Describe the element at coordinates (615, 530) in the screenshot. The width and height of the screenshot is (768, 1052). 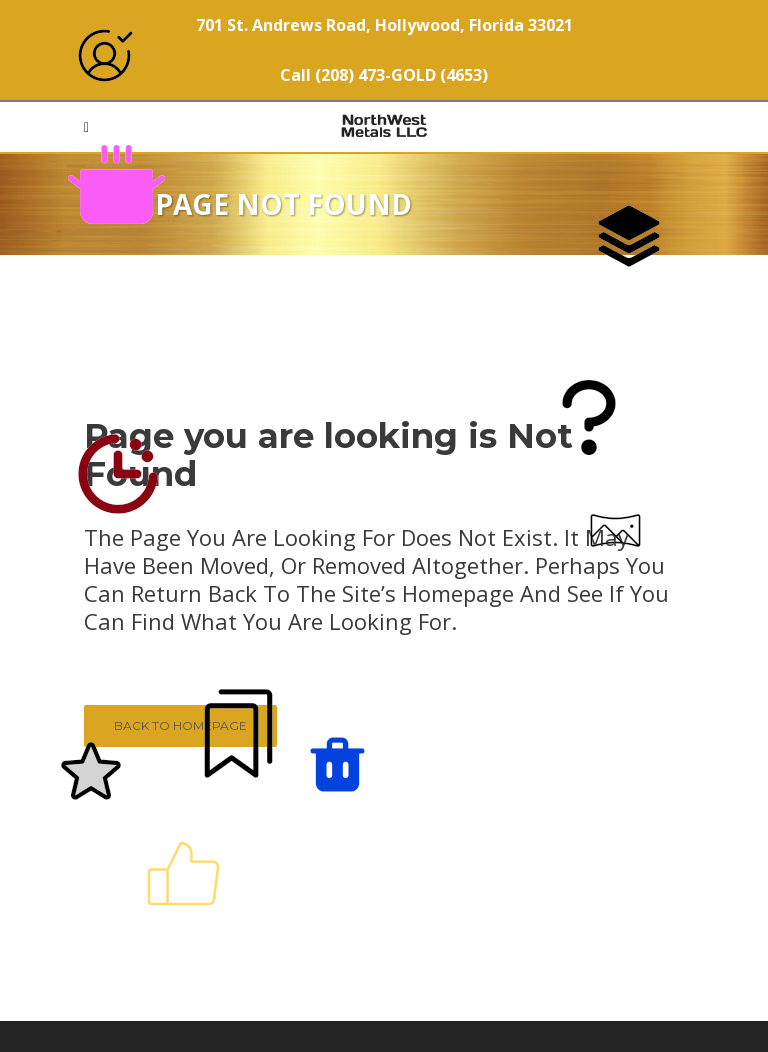
I see `view panorama or wide-angle photos` at that location.